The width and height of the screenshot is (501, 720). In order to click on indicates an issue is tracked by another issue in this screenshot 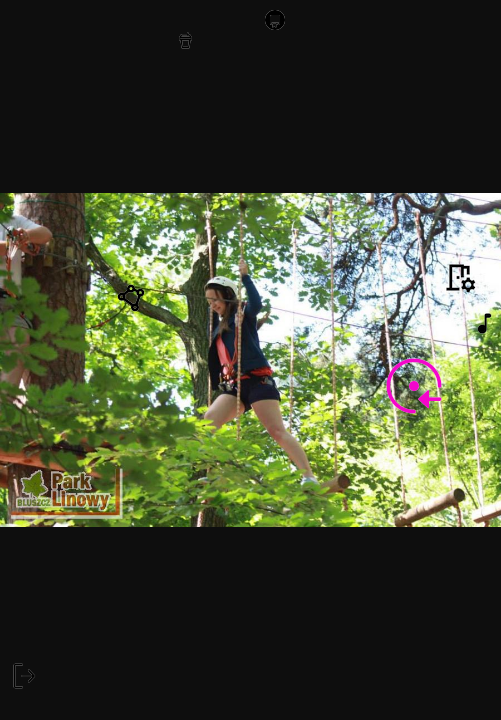, I will do `click(414, 386)`.